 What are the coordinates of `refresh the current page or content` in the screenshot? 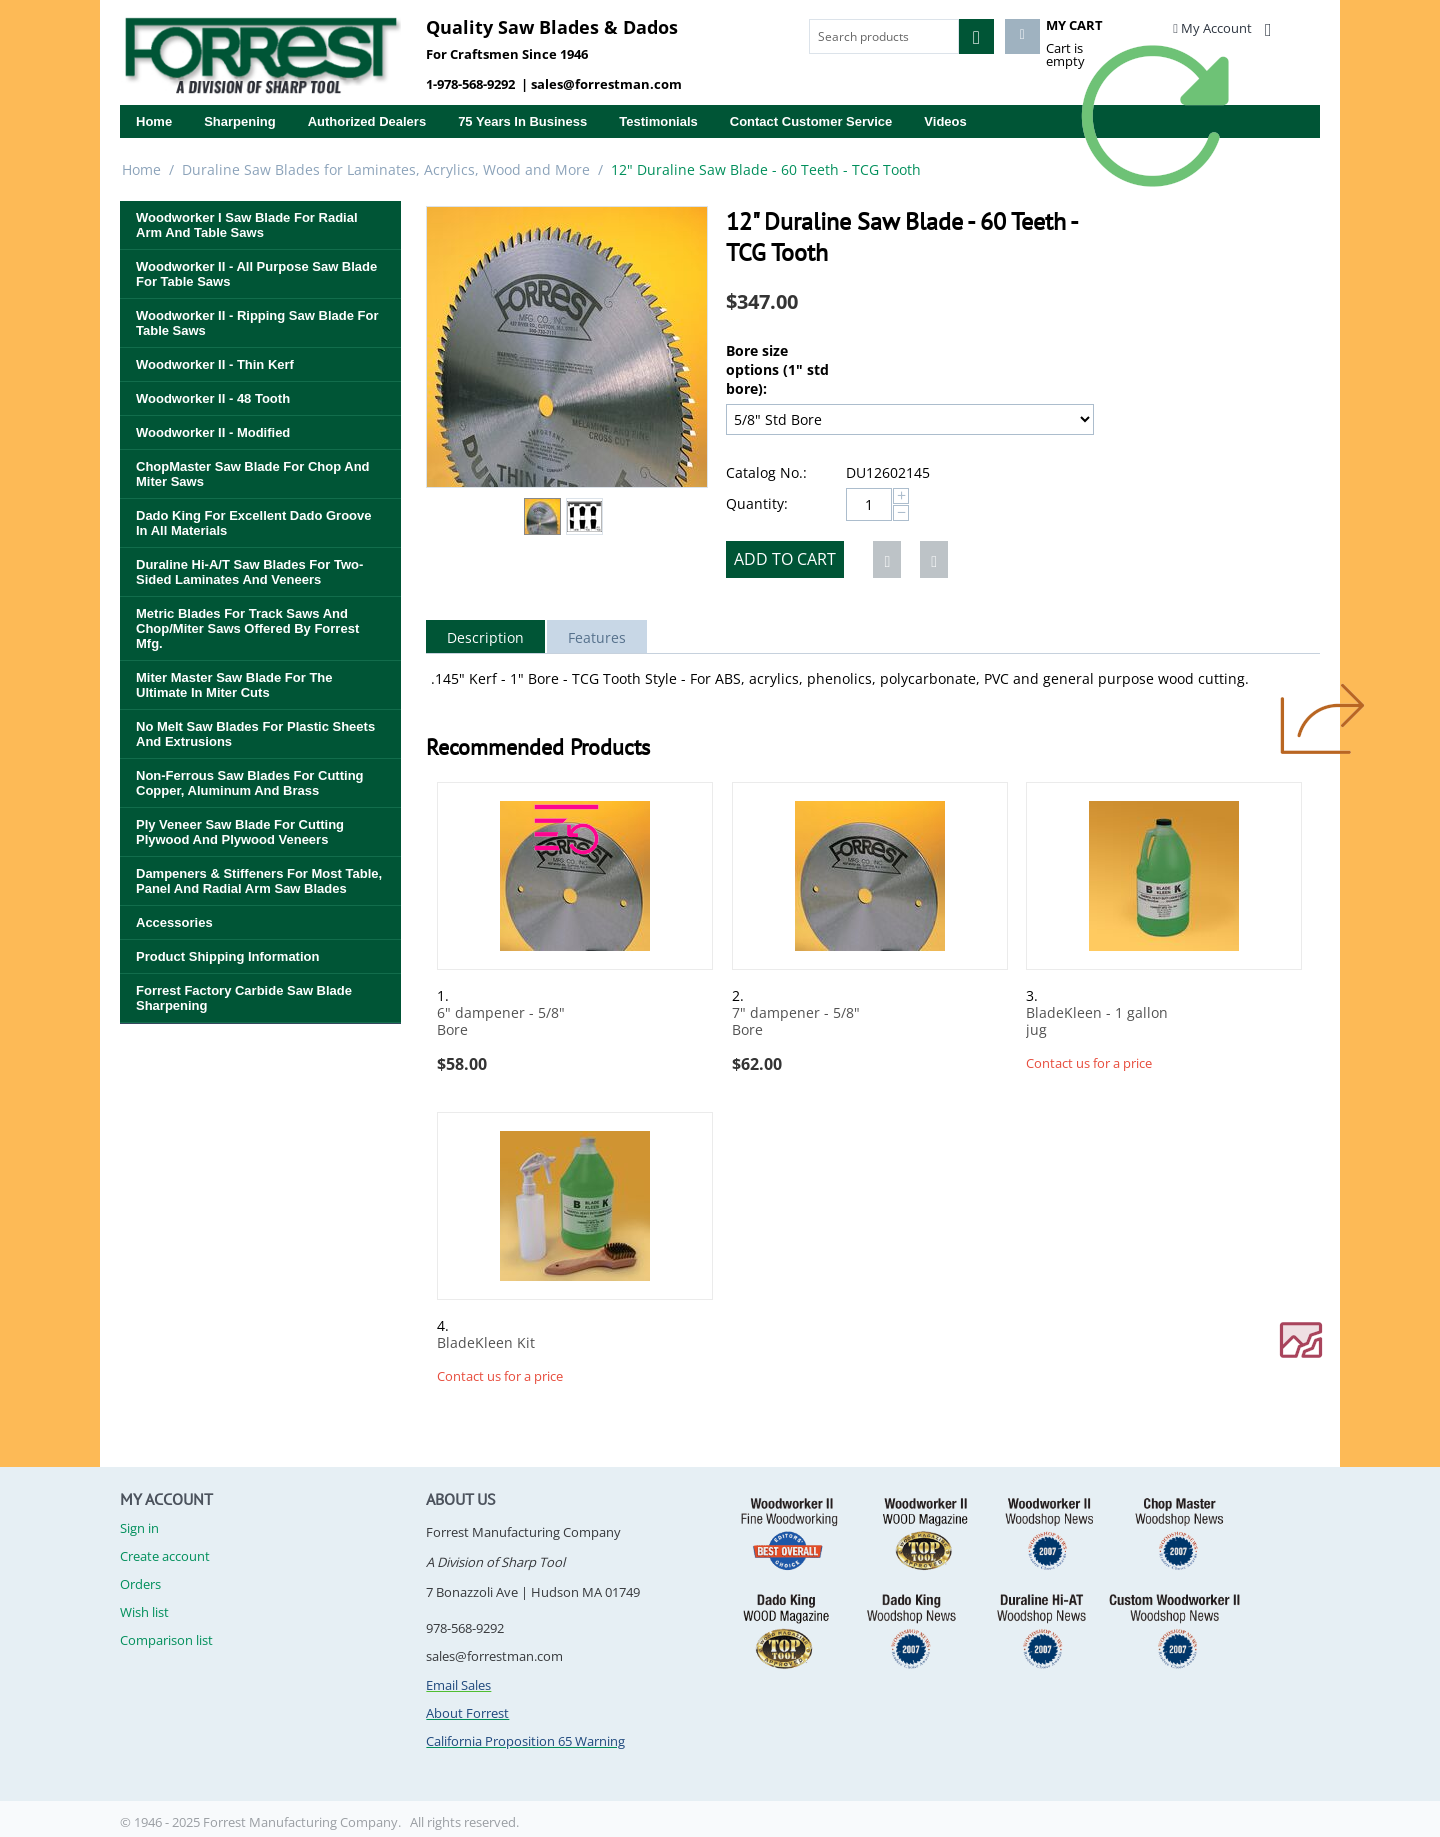 It's located at (1158, 116).